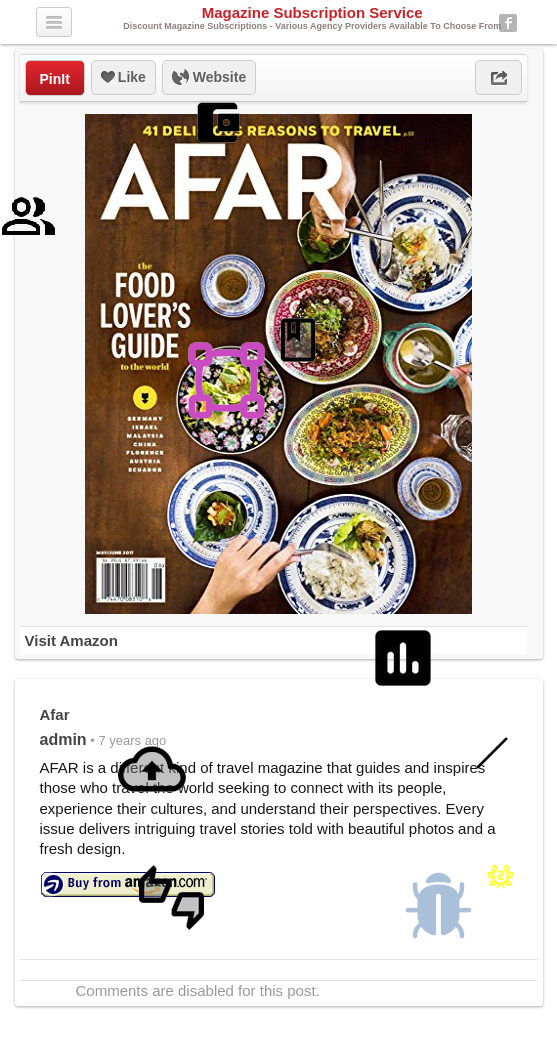  I want to click on view contacts or people list, so click(28, 216).